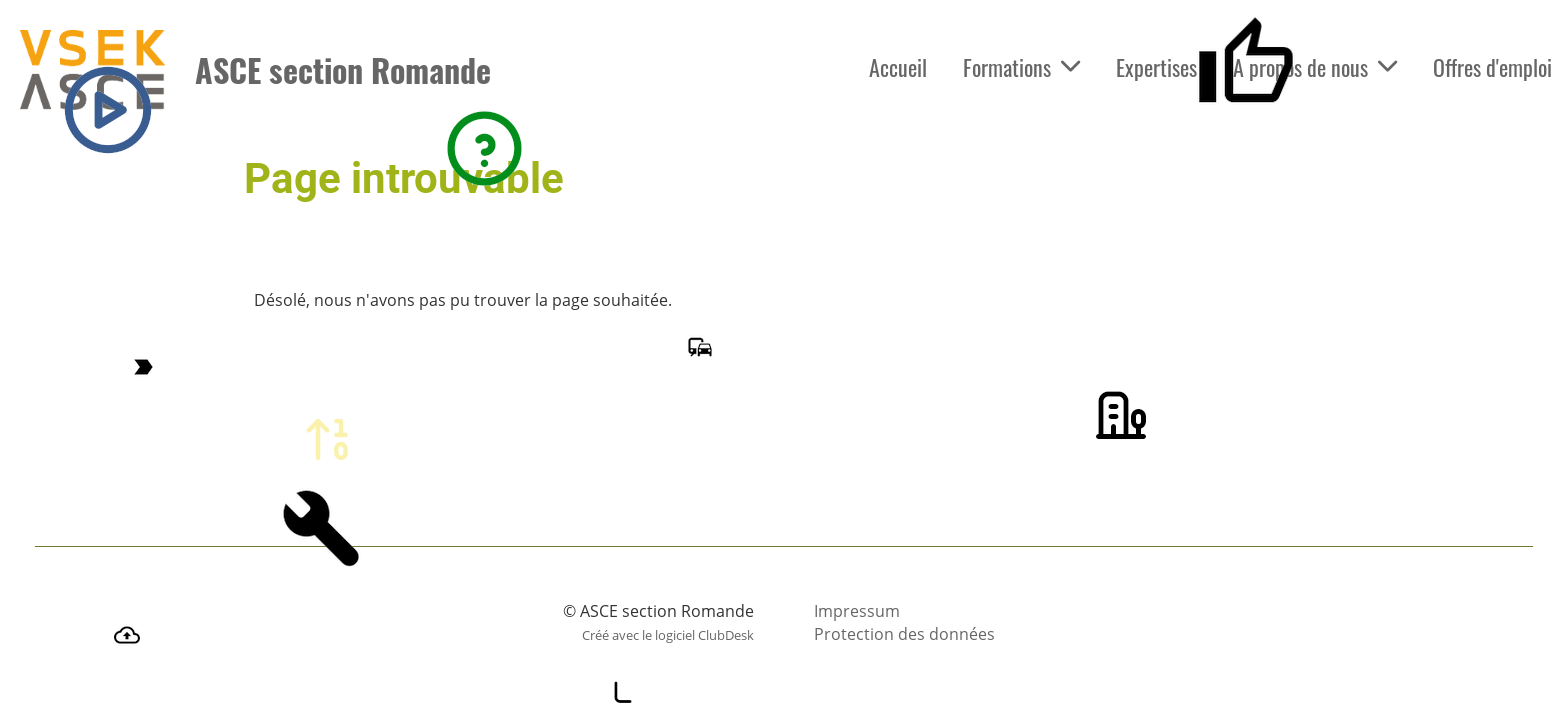  Describe the element at coordinates (623, 693) in the screenshot. I see `romanian leu currency symbol` at that location.